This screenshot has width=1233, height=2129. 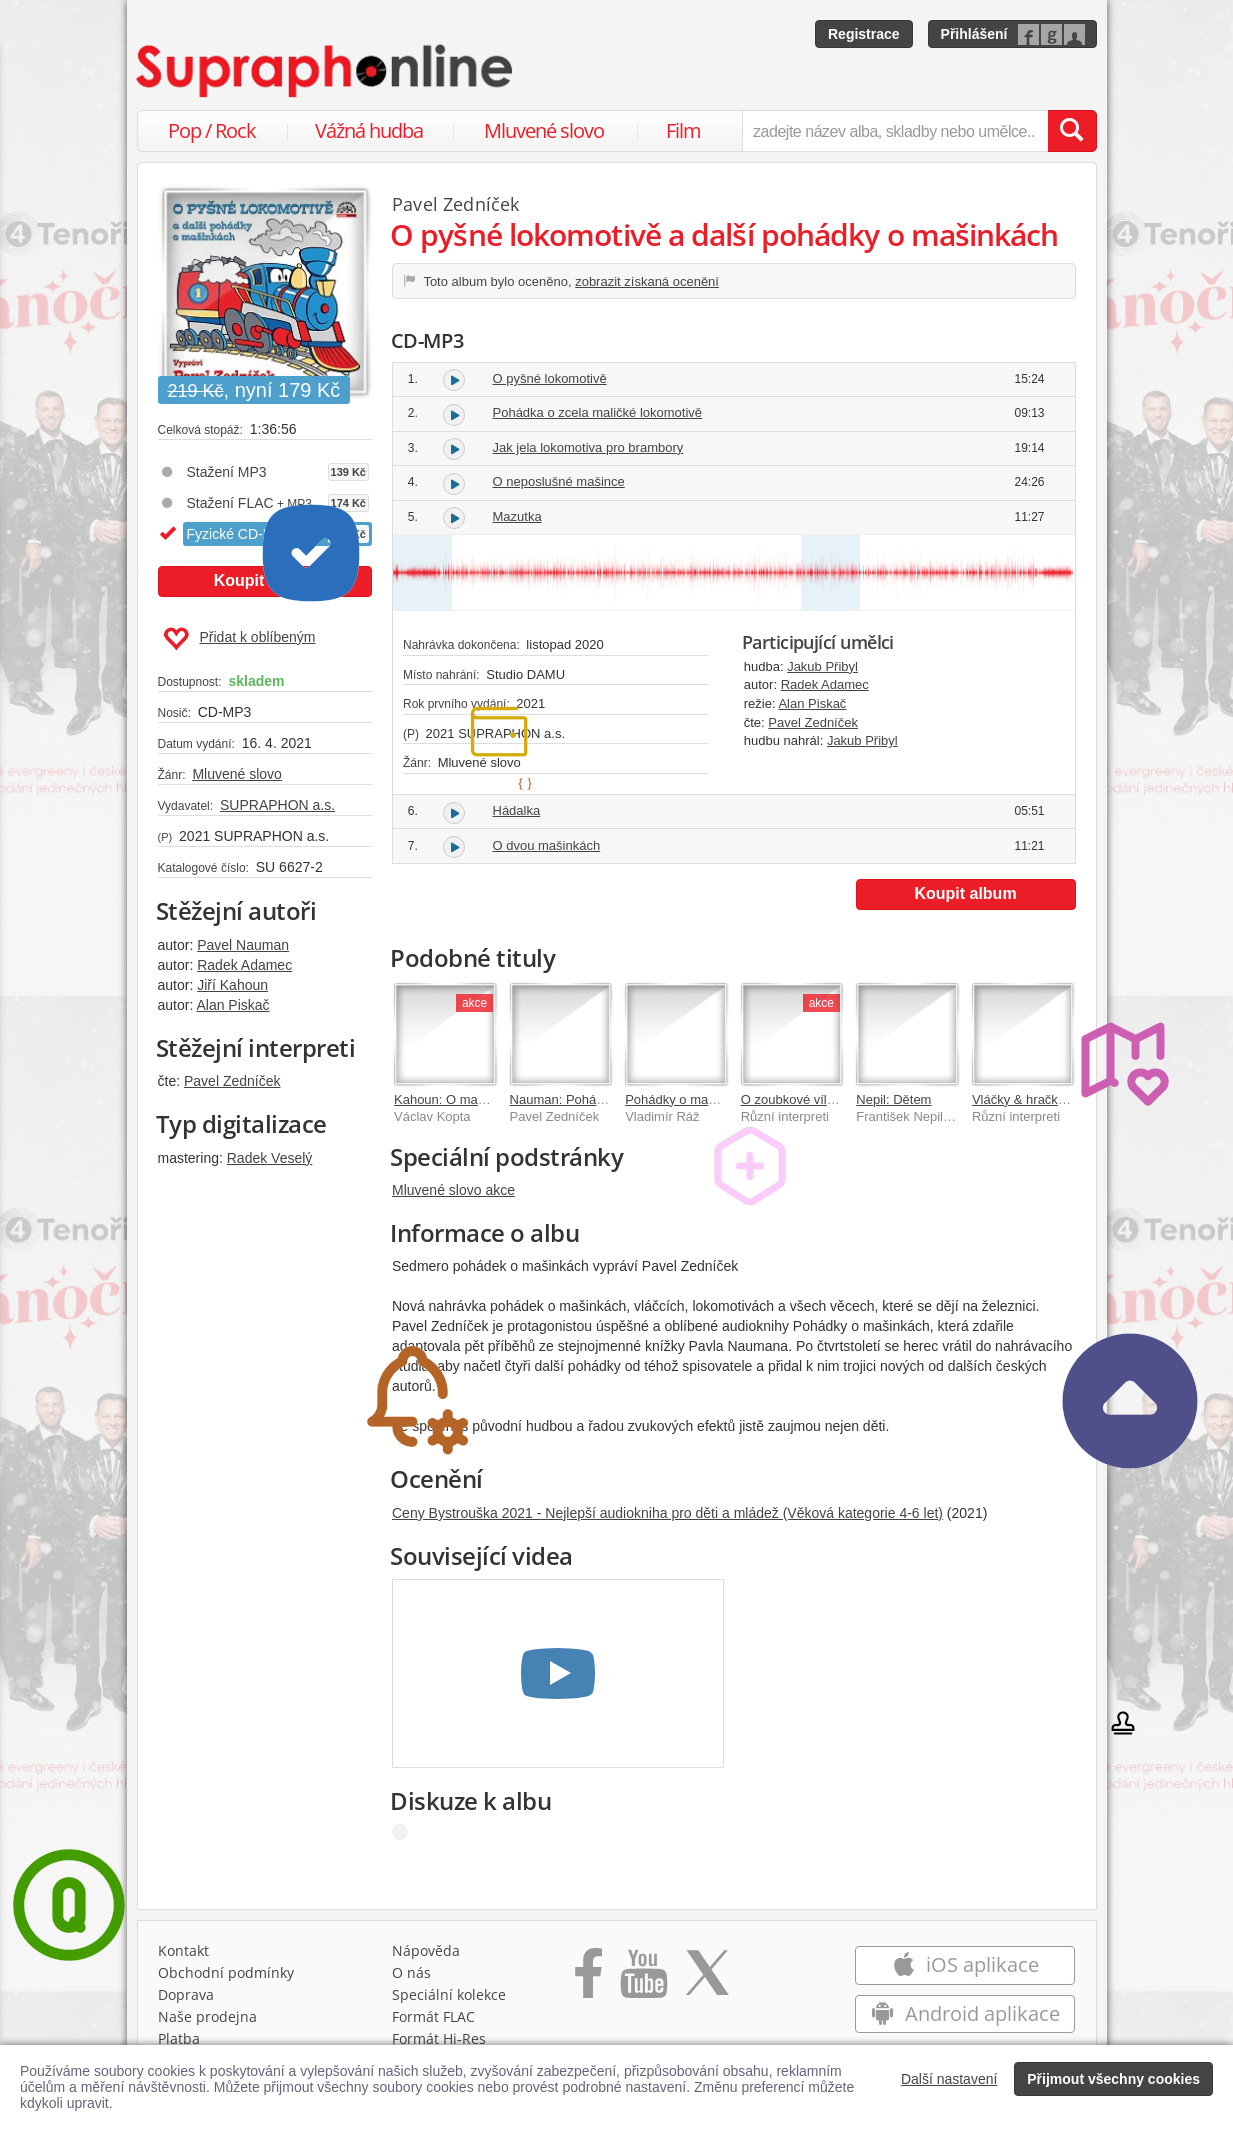 What do you see at coordinates (1123, 1060) in the screenshot?
I see `view favorite locations on map` at bounding box center [1123, 1060].